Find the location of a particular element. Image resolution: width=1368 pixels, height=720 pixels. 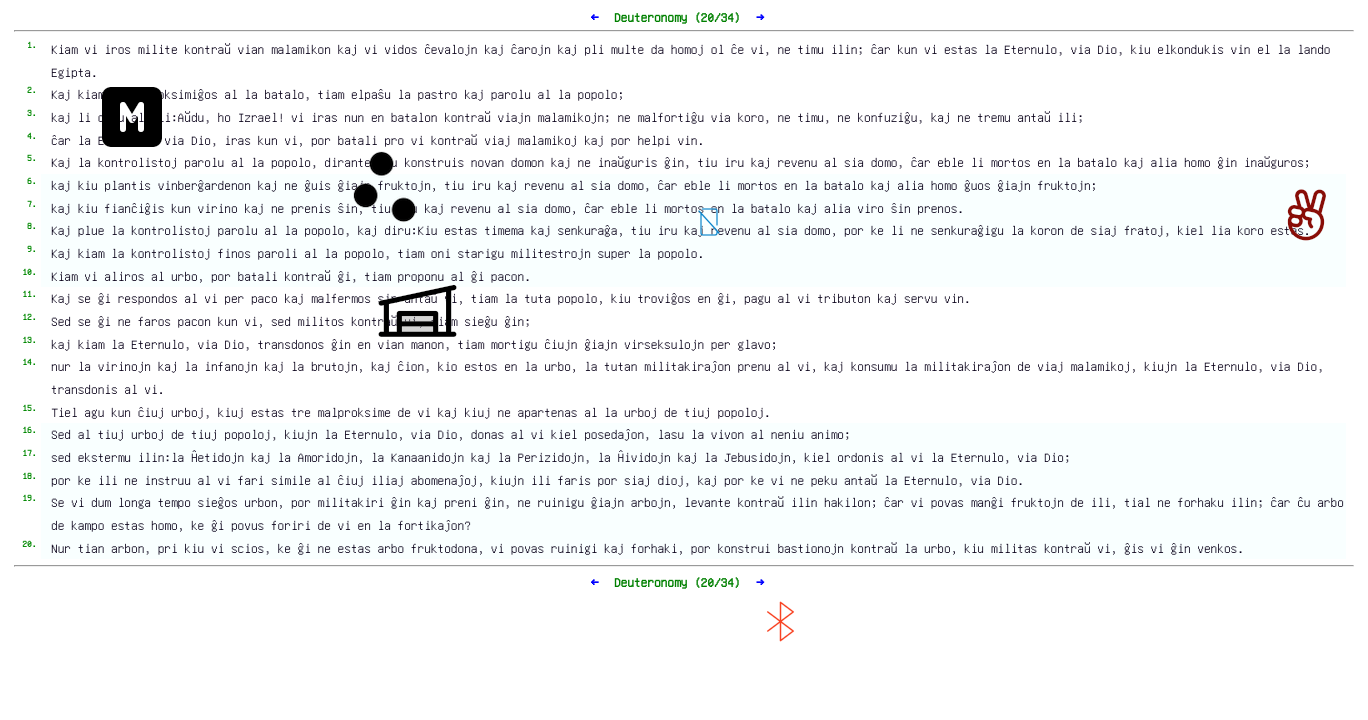

indicates medium size option is located at coordinates (132, 117).